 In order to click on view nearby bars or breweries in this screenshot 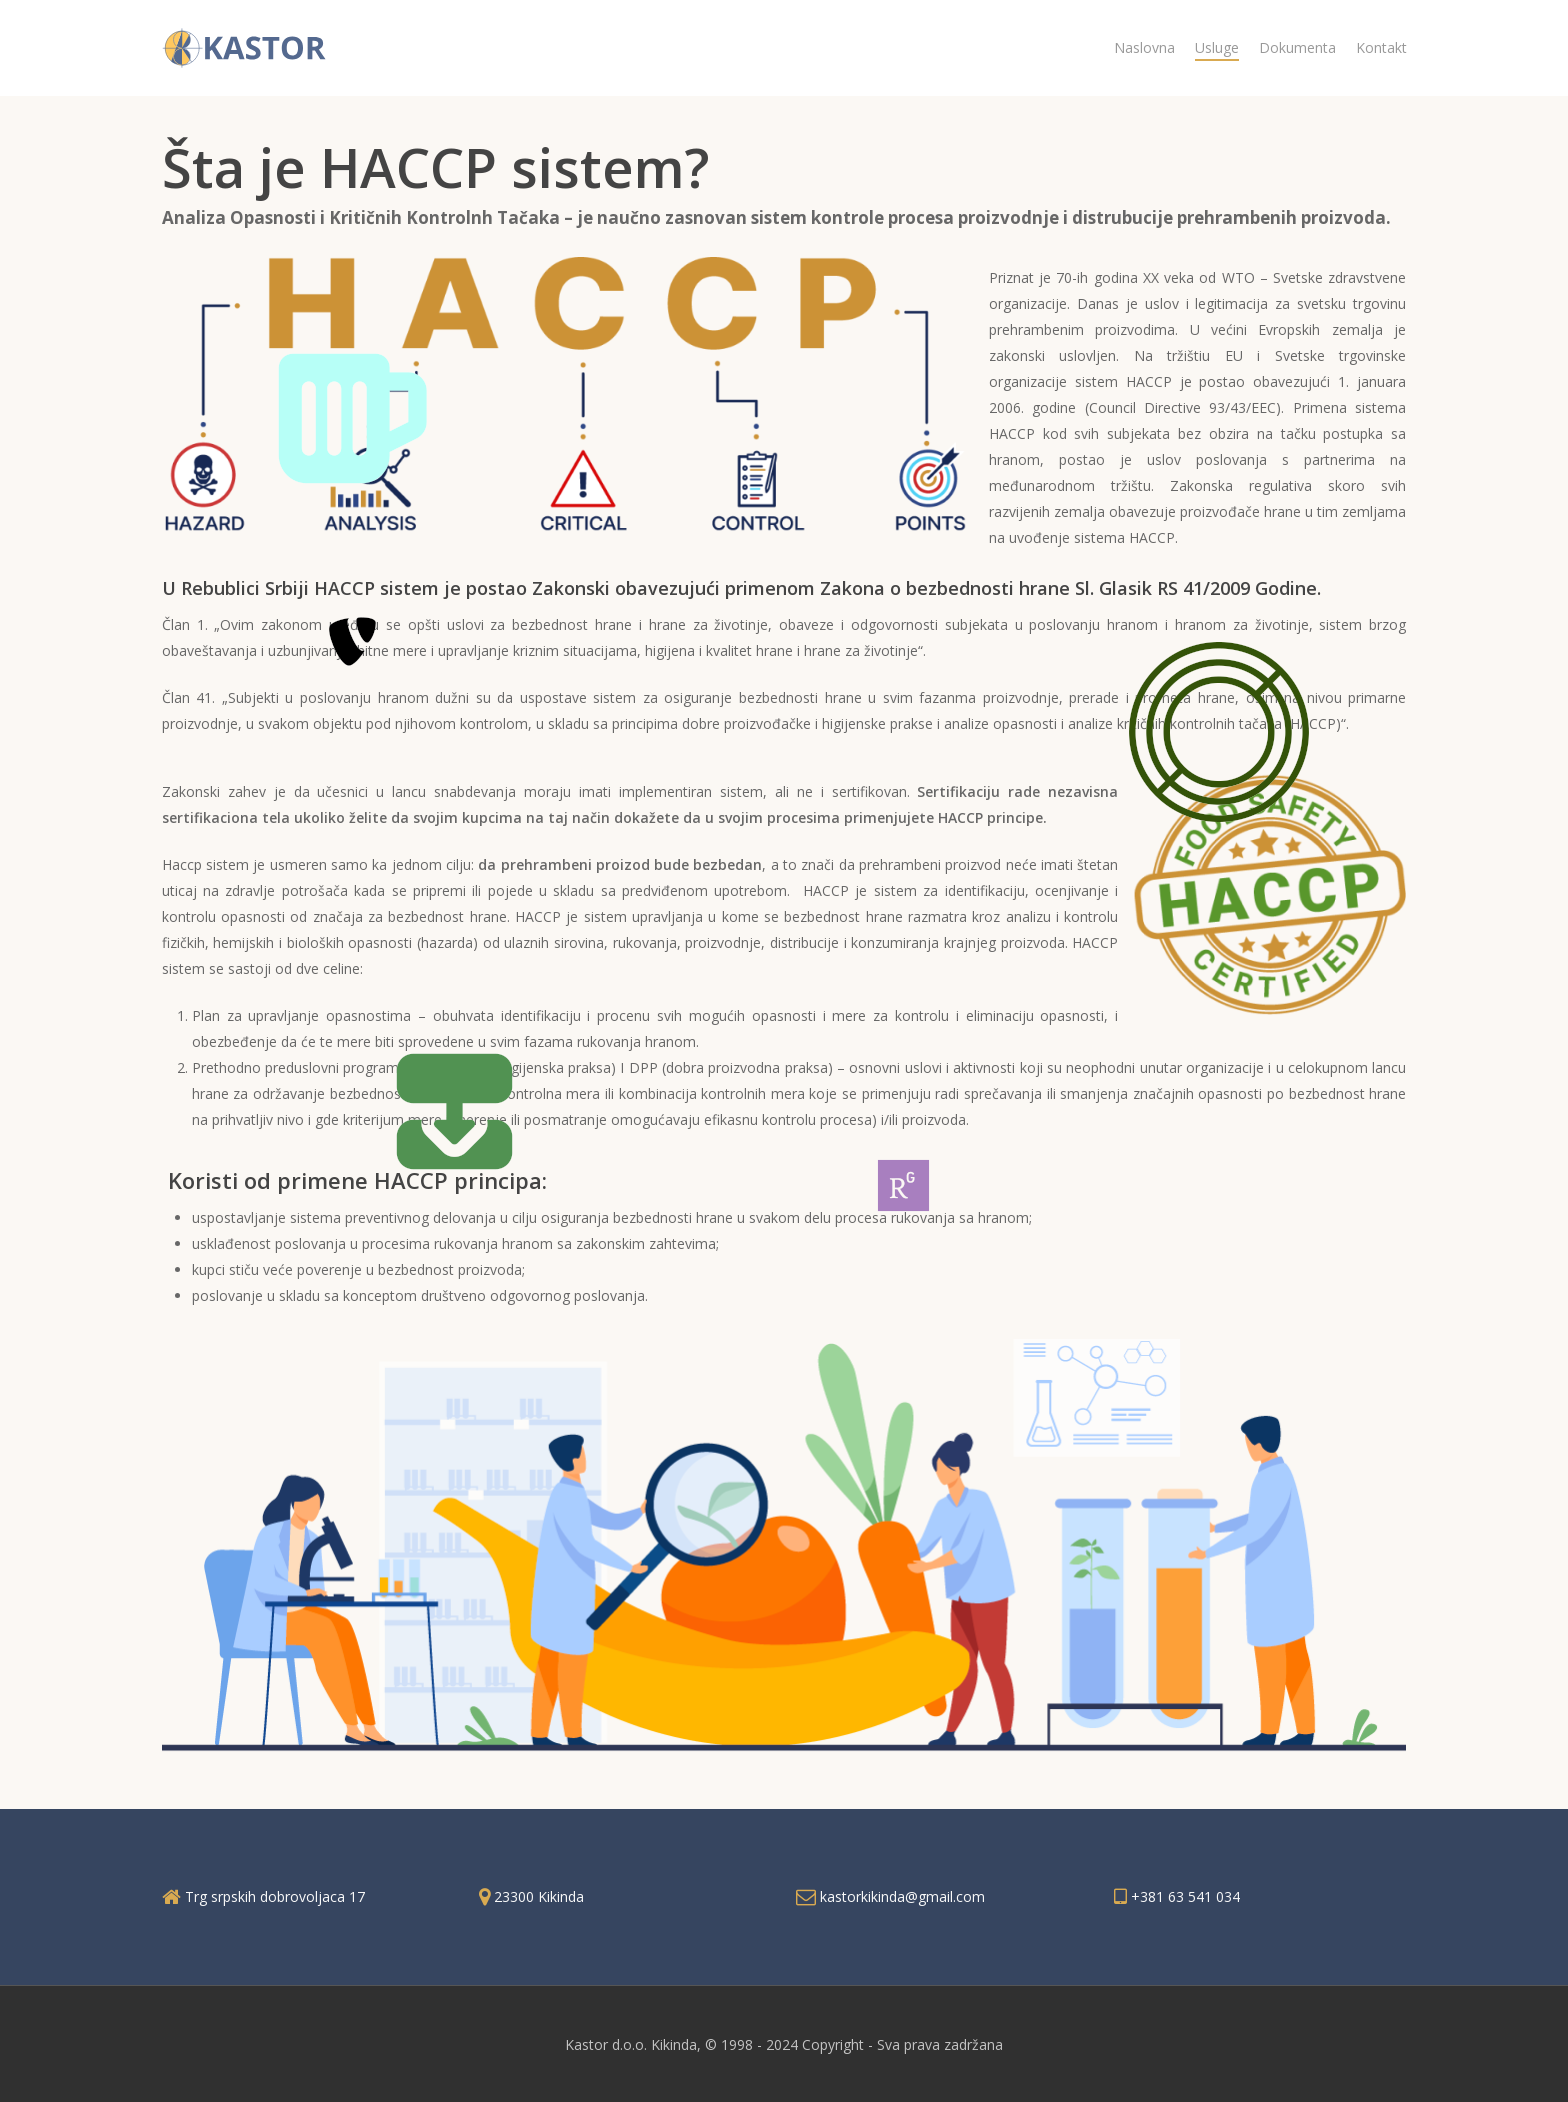, I will do `click(343, 418)`.